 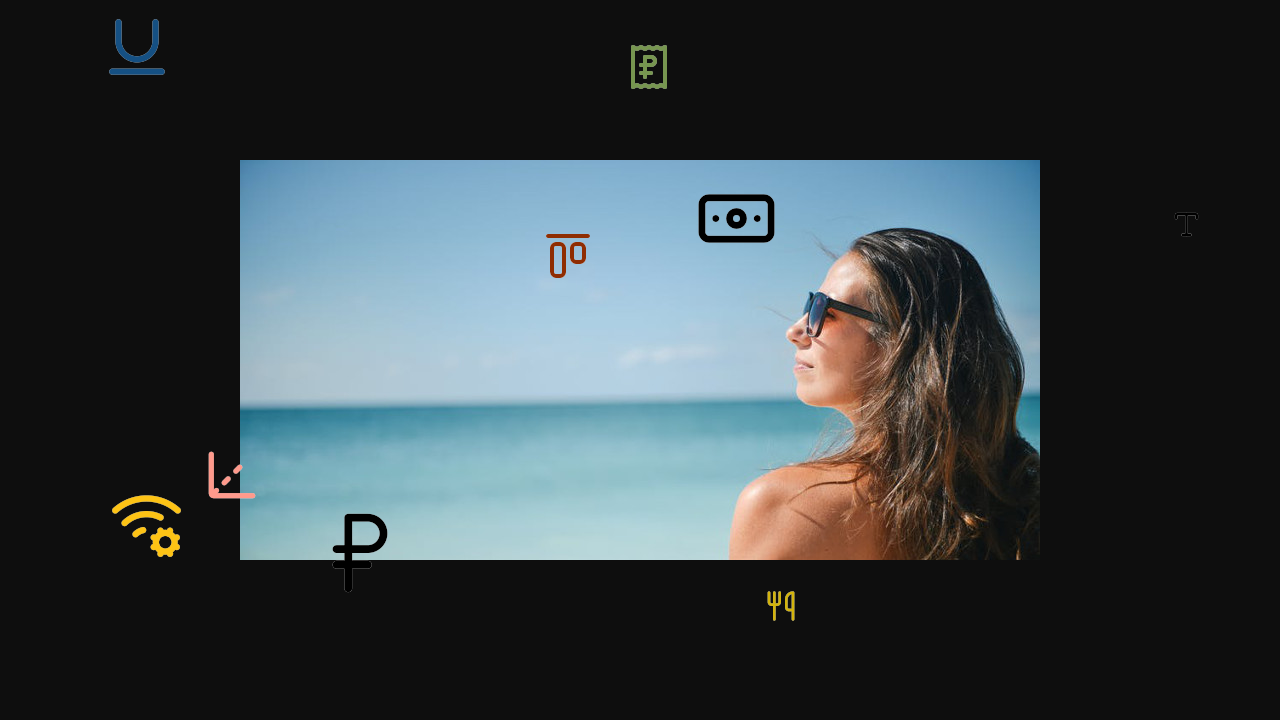 I want to click on indicates price or amount in russian rubles, so click(x=360, y=553).